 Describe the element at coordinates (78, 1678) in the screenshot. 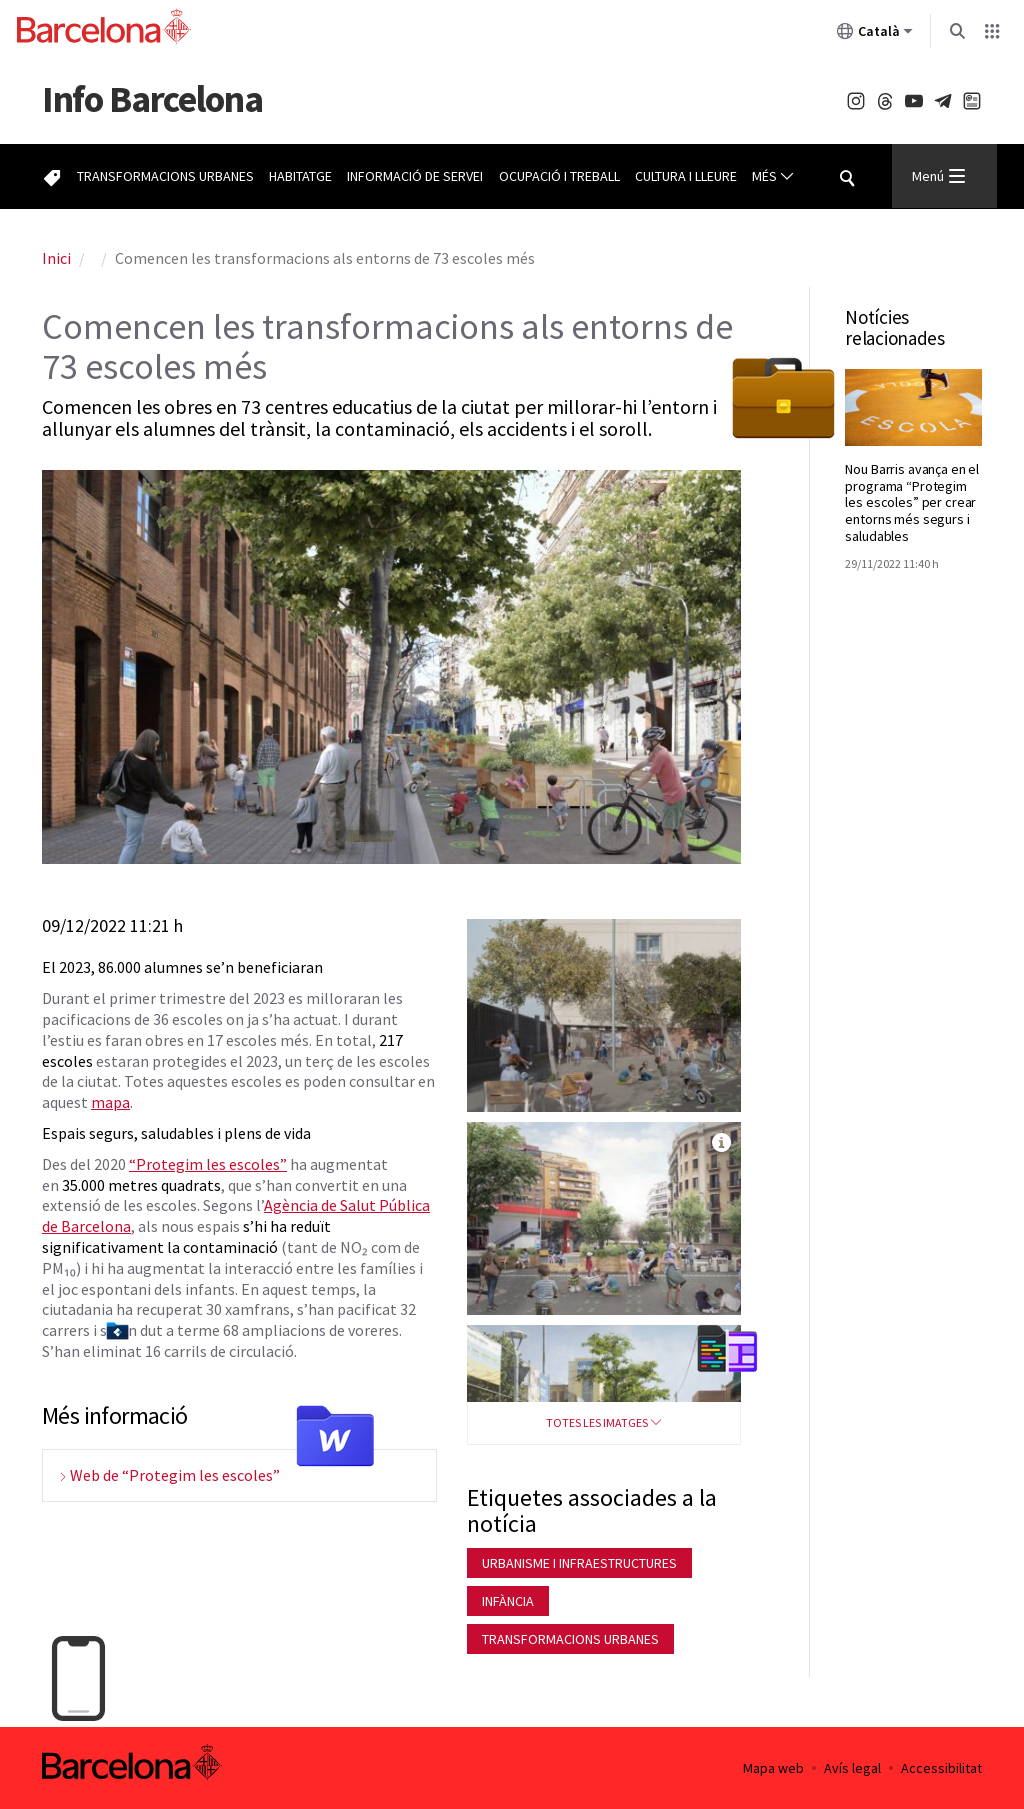

I see `indicates mobile device or smartphone` at that location.